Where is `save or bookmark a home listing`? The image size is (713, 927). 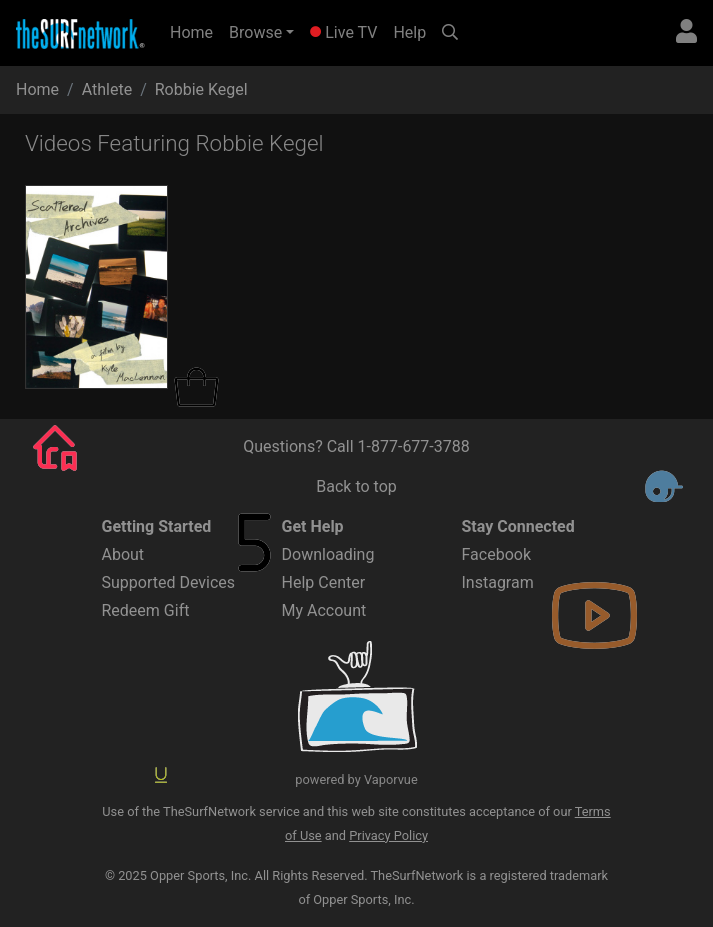
save or bookmark a home listing is located at coordinates (55, 447).